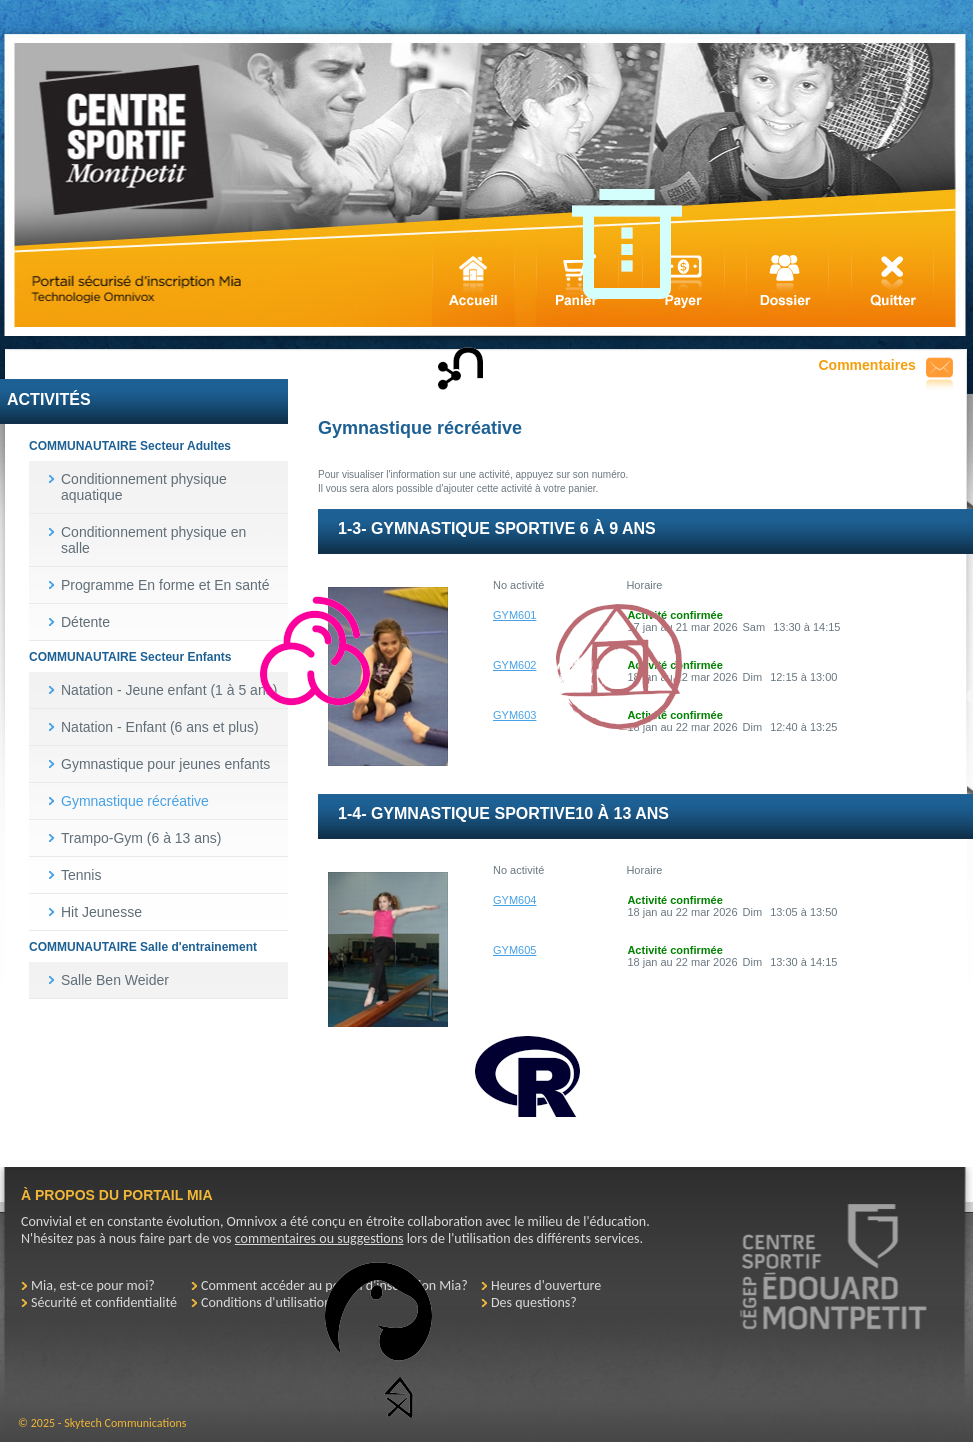  Describe the element at coordinates (527, 1076) in the screenshot. I see `R programming language logo` at that location.